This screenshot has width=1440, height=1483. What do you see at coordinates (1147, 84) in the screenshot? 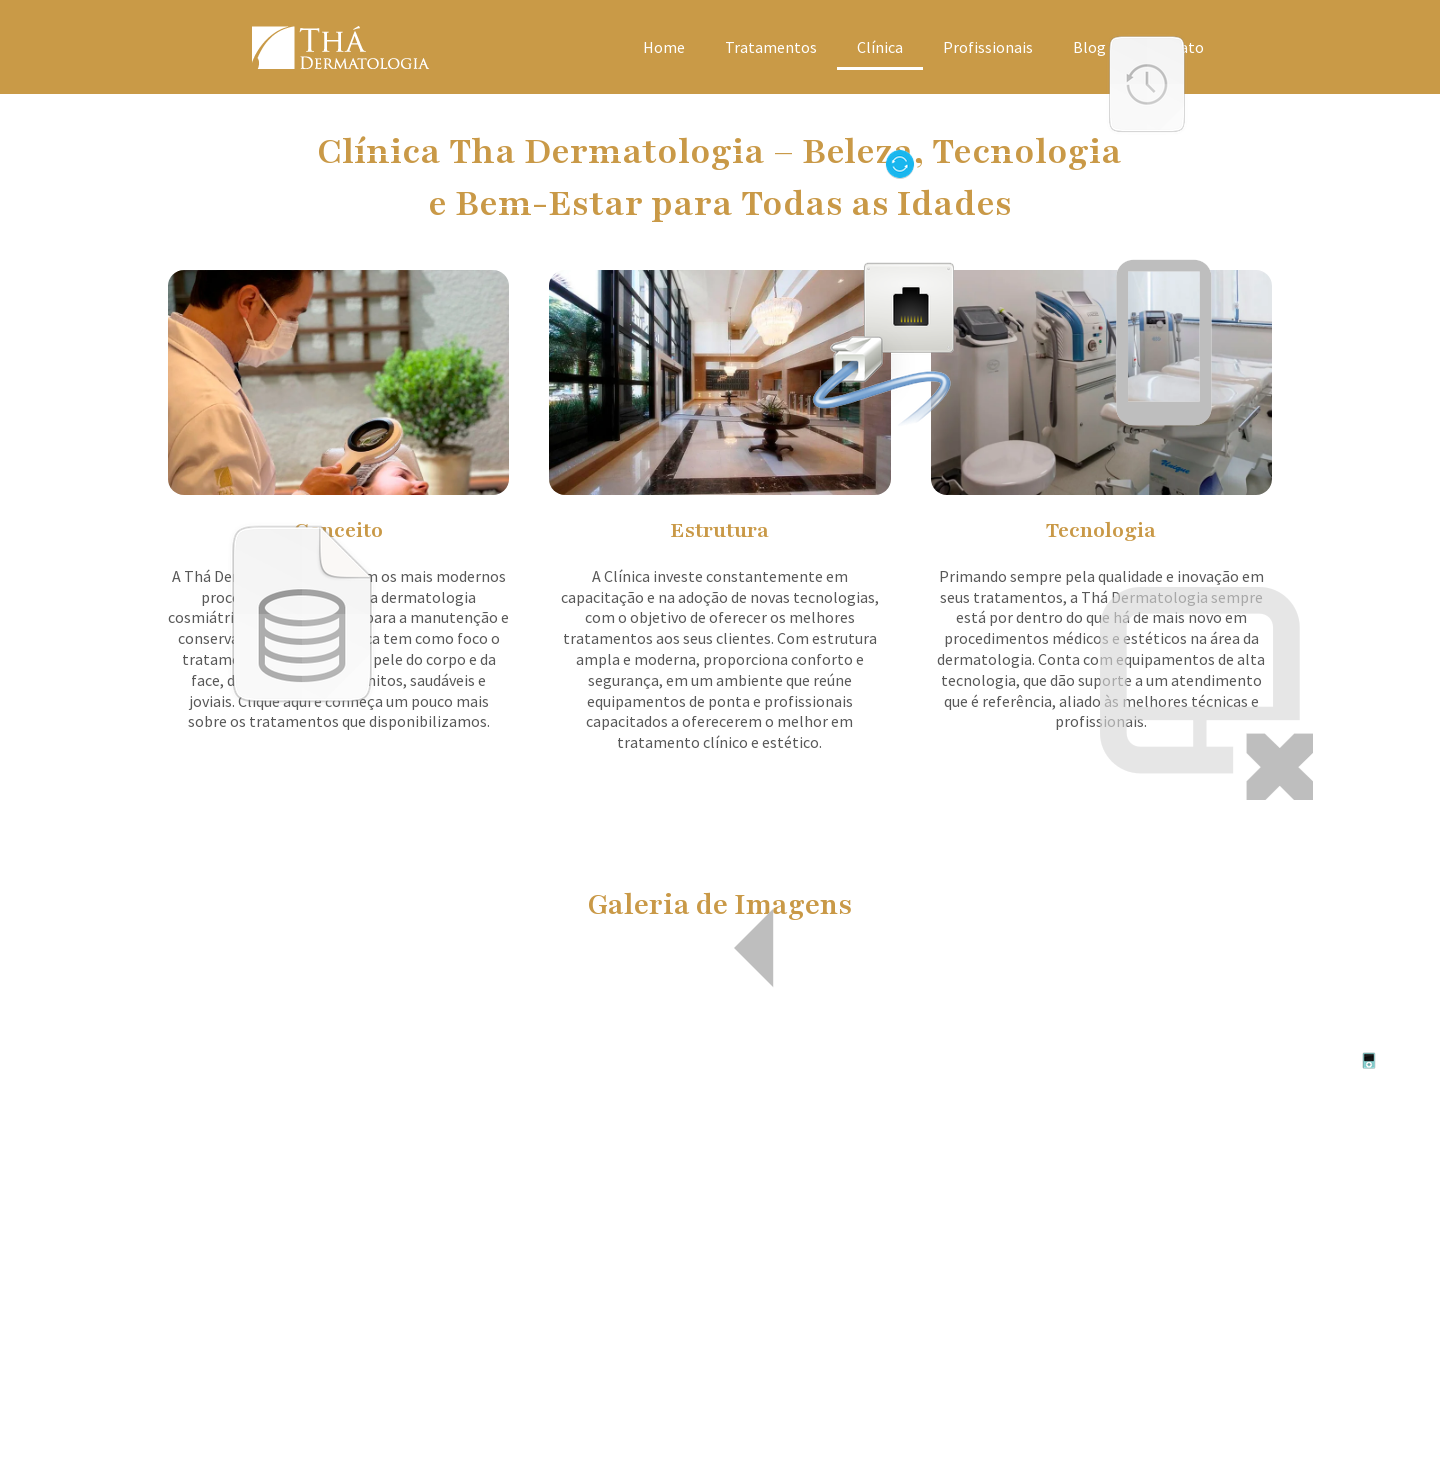
I see `a deleted or trashed file` at bounding box center [1147, 84].